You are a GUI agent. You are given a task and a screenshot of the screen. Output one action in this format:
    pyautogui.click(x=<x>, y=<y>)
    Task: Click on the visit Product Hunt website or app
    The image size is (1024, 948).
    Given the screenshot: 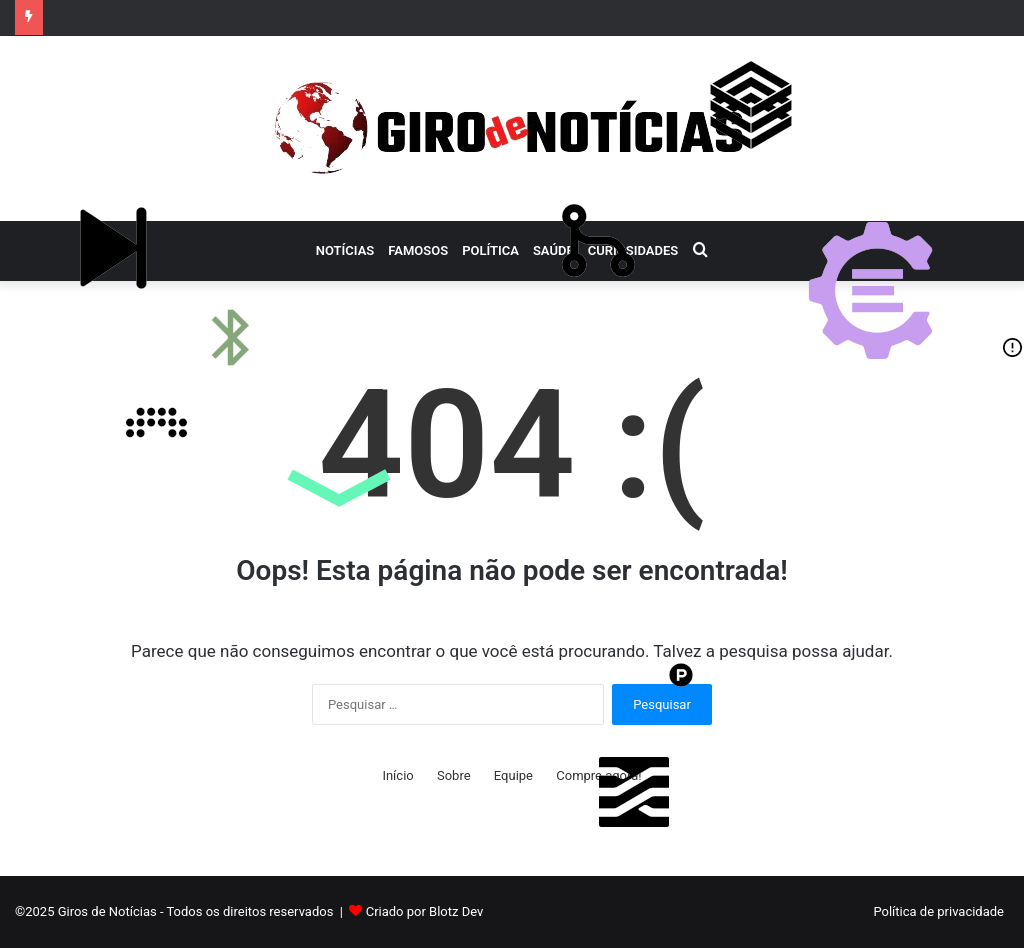 What is the action you would take?
    pyautogui.click(x=681, y=675)
    